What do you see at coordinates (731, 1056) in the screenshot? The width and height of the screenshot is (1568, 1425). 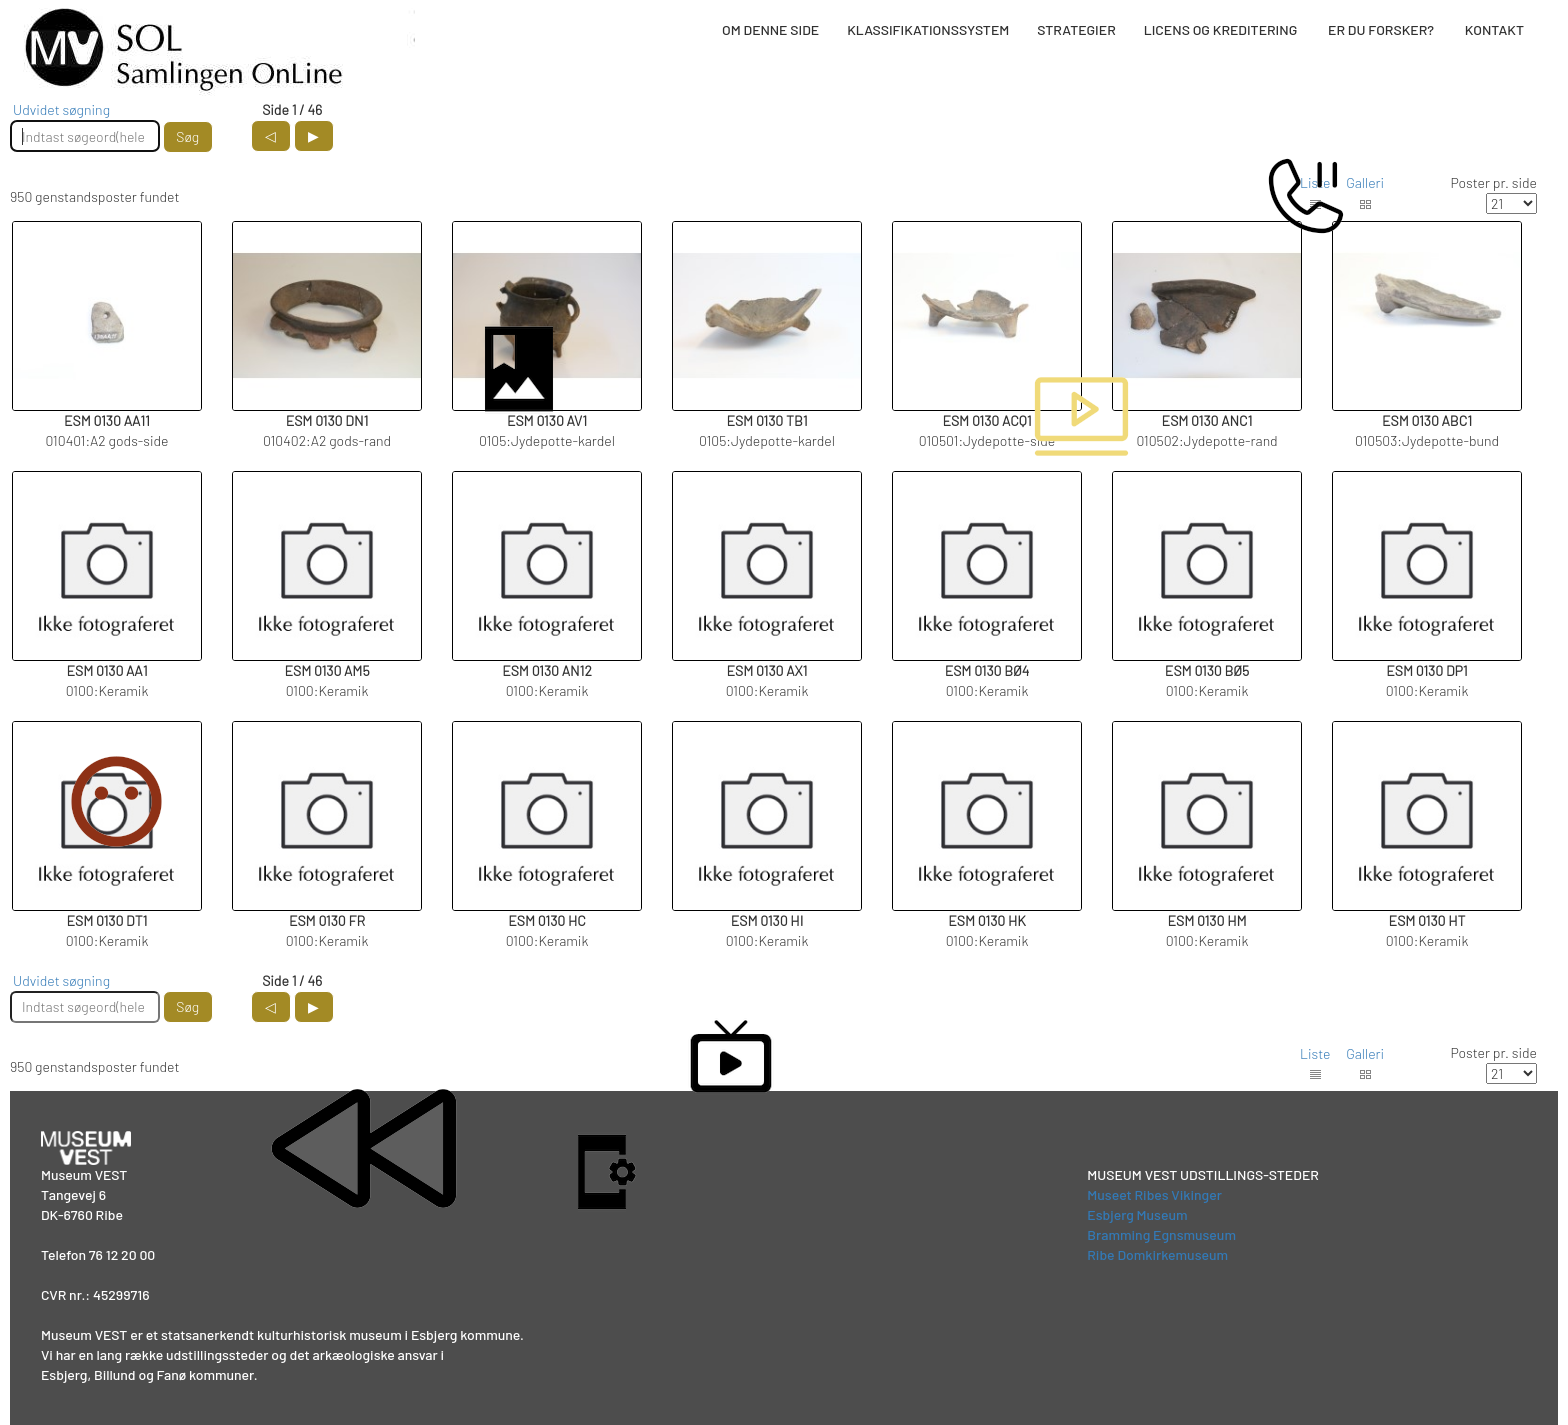 I see `watch live TV or streaming content` at bounding box center [731, 1056].